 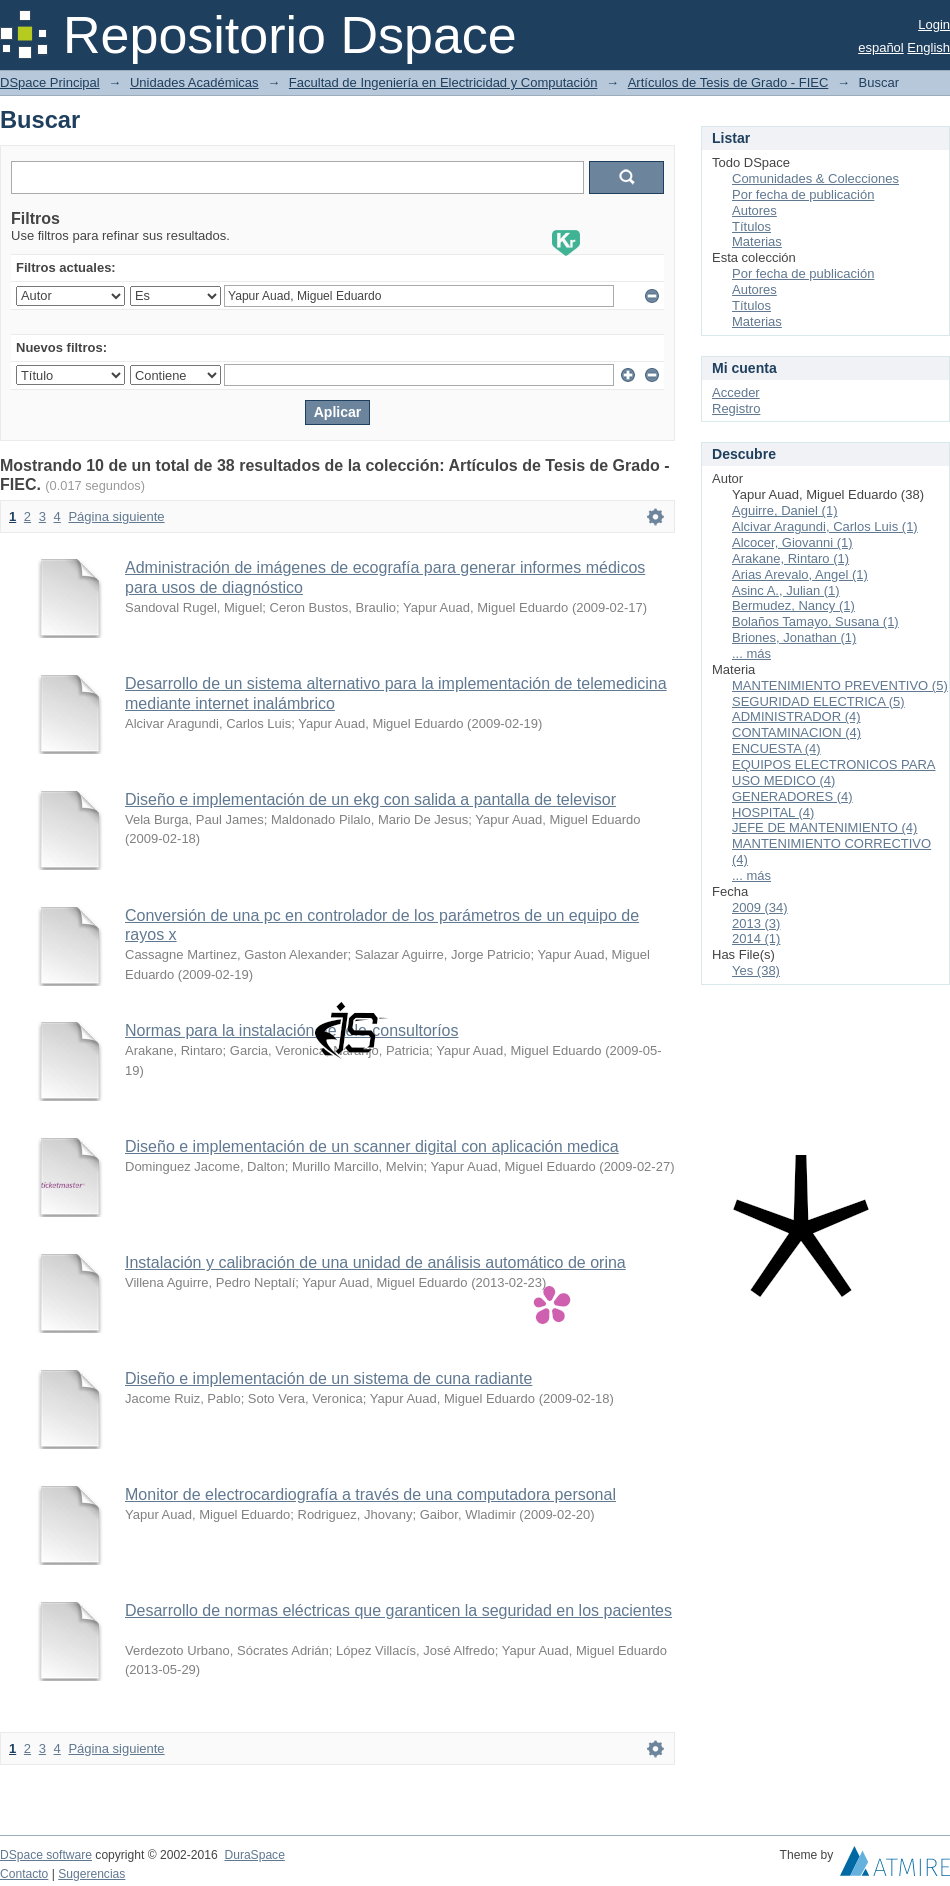 I want to click on open the Ticketmaster app, so click(x=63, y=1185).